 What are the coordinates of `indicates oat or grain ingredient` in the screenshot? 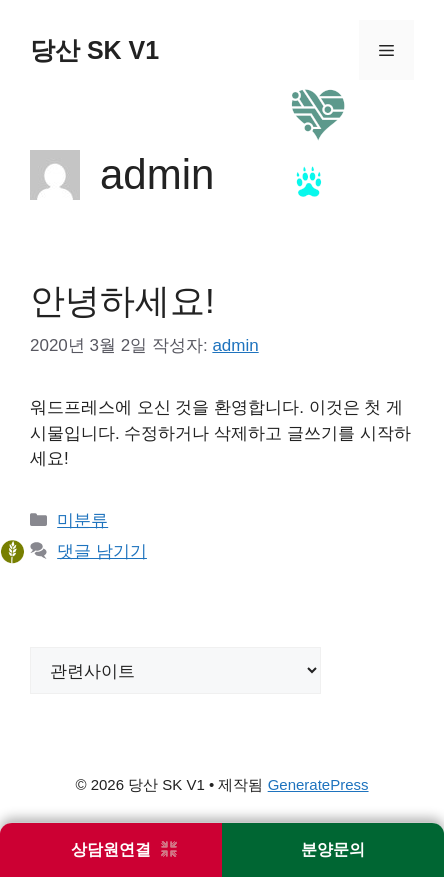 It's located at (12, 551).